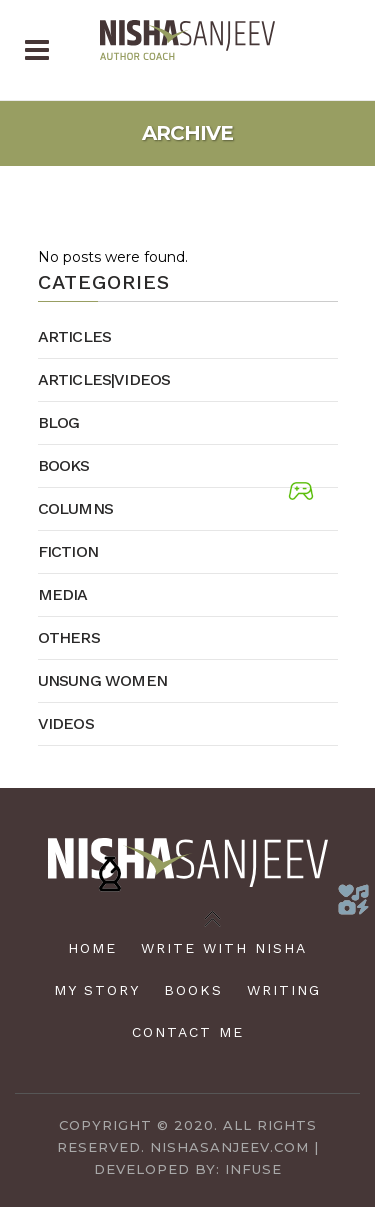 The width and height of the screenshot is (375, 1207). Describe the element at coordinates (301, 491) in the screenshot. I see `access games or gaming features` at that location.